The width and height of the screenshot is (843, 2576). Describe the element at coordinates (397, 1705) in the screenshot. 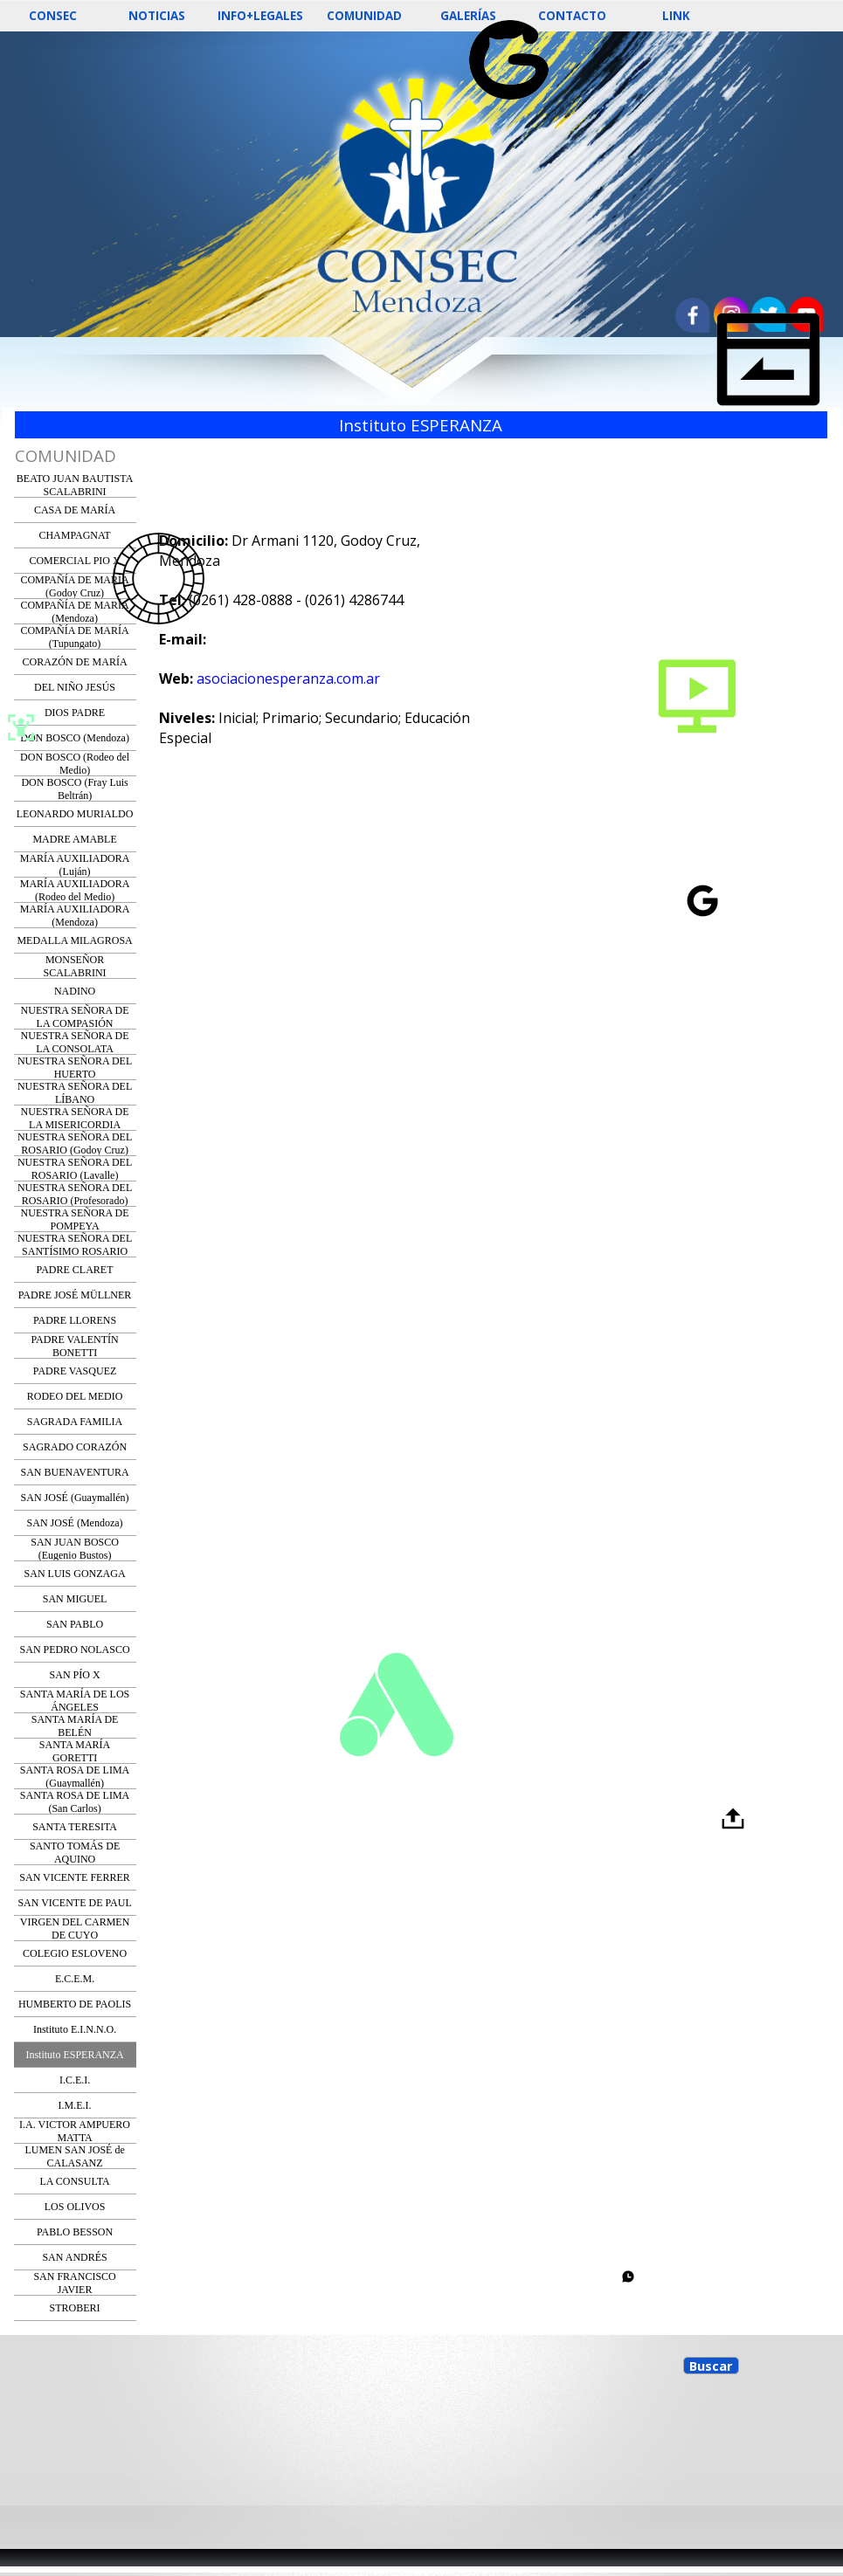

I see `access google ads dashboard` at that location.